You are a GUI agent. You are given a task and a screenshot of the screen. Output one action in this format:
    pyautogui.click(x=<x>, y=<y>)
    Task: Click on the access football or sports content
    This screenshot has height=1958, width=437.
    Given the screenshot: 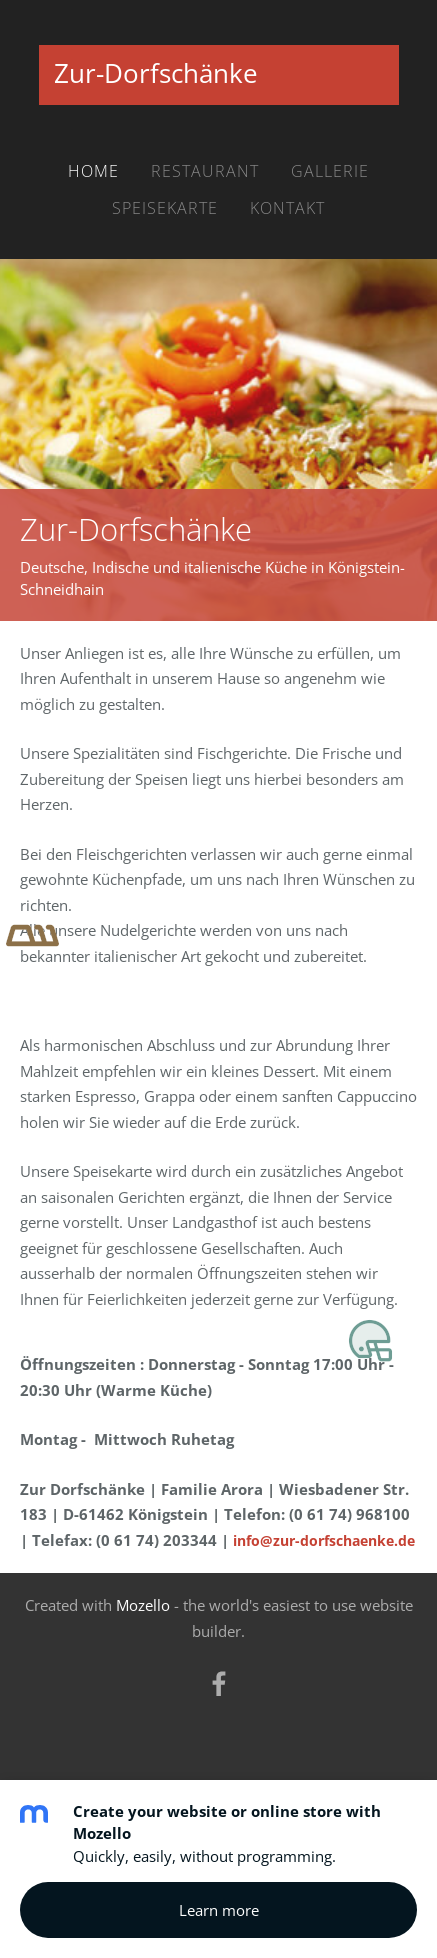 What is the action you would take?
    pyautogui.click(x=370, y=1341)
    